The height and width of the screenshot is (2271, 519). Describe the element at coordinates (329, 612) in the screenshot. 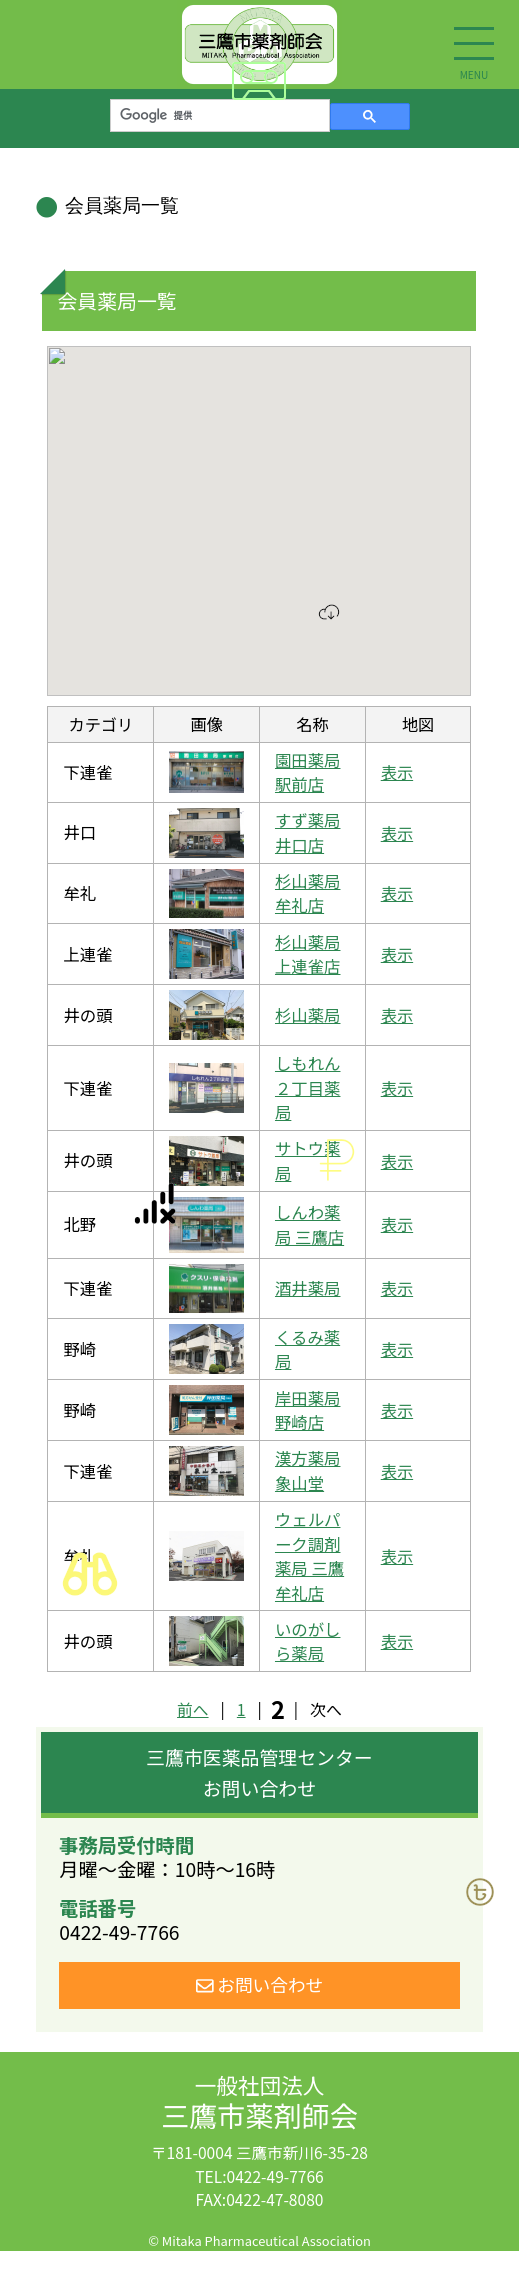

I see `download from cloud storage` at that location.